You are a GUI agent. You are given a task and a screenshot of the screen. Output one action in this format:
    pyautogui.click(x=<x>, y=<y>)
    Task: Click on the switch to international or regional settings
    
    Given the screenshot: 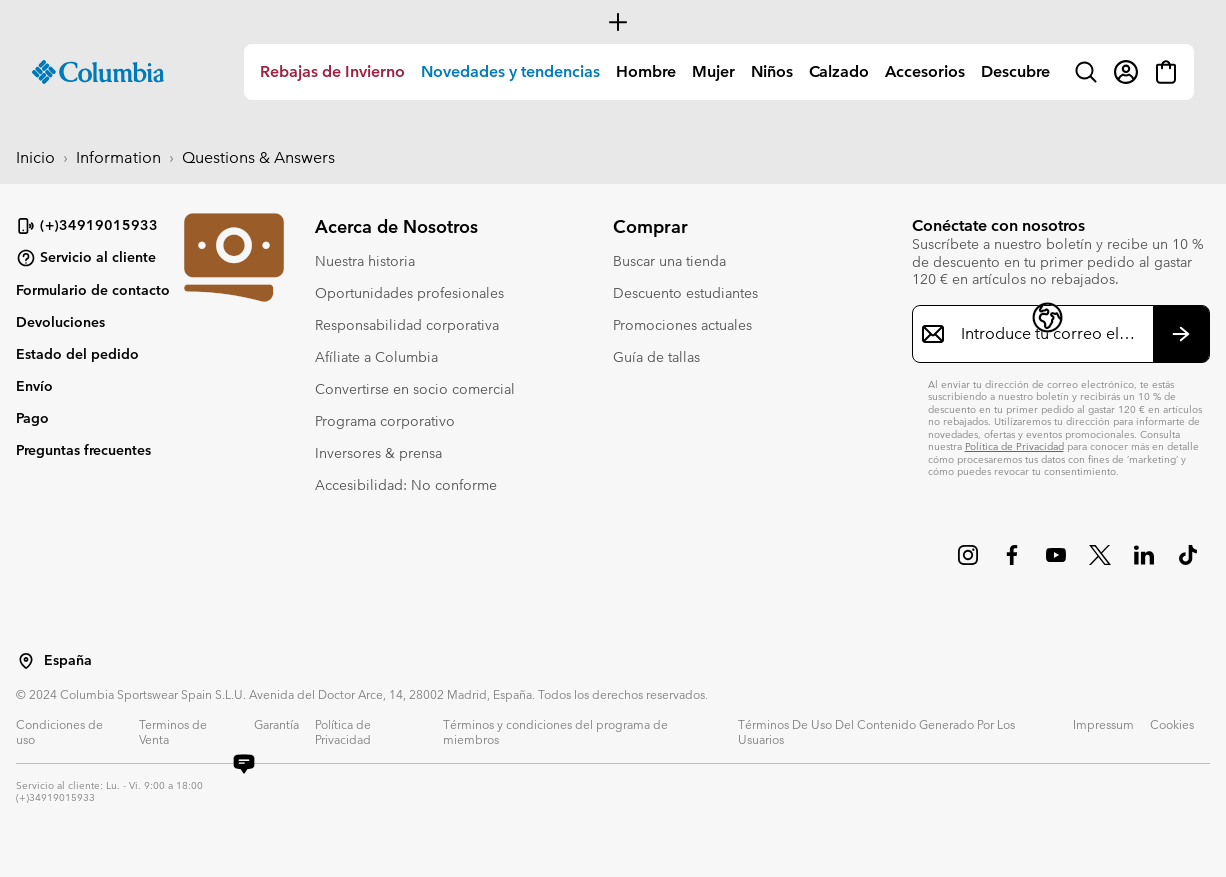 What is the action you would take?
    pyautogui.click(x=1047, y=317)
    